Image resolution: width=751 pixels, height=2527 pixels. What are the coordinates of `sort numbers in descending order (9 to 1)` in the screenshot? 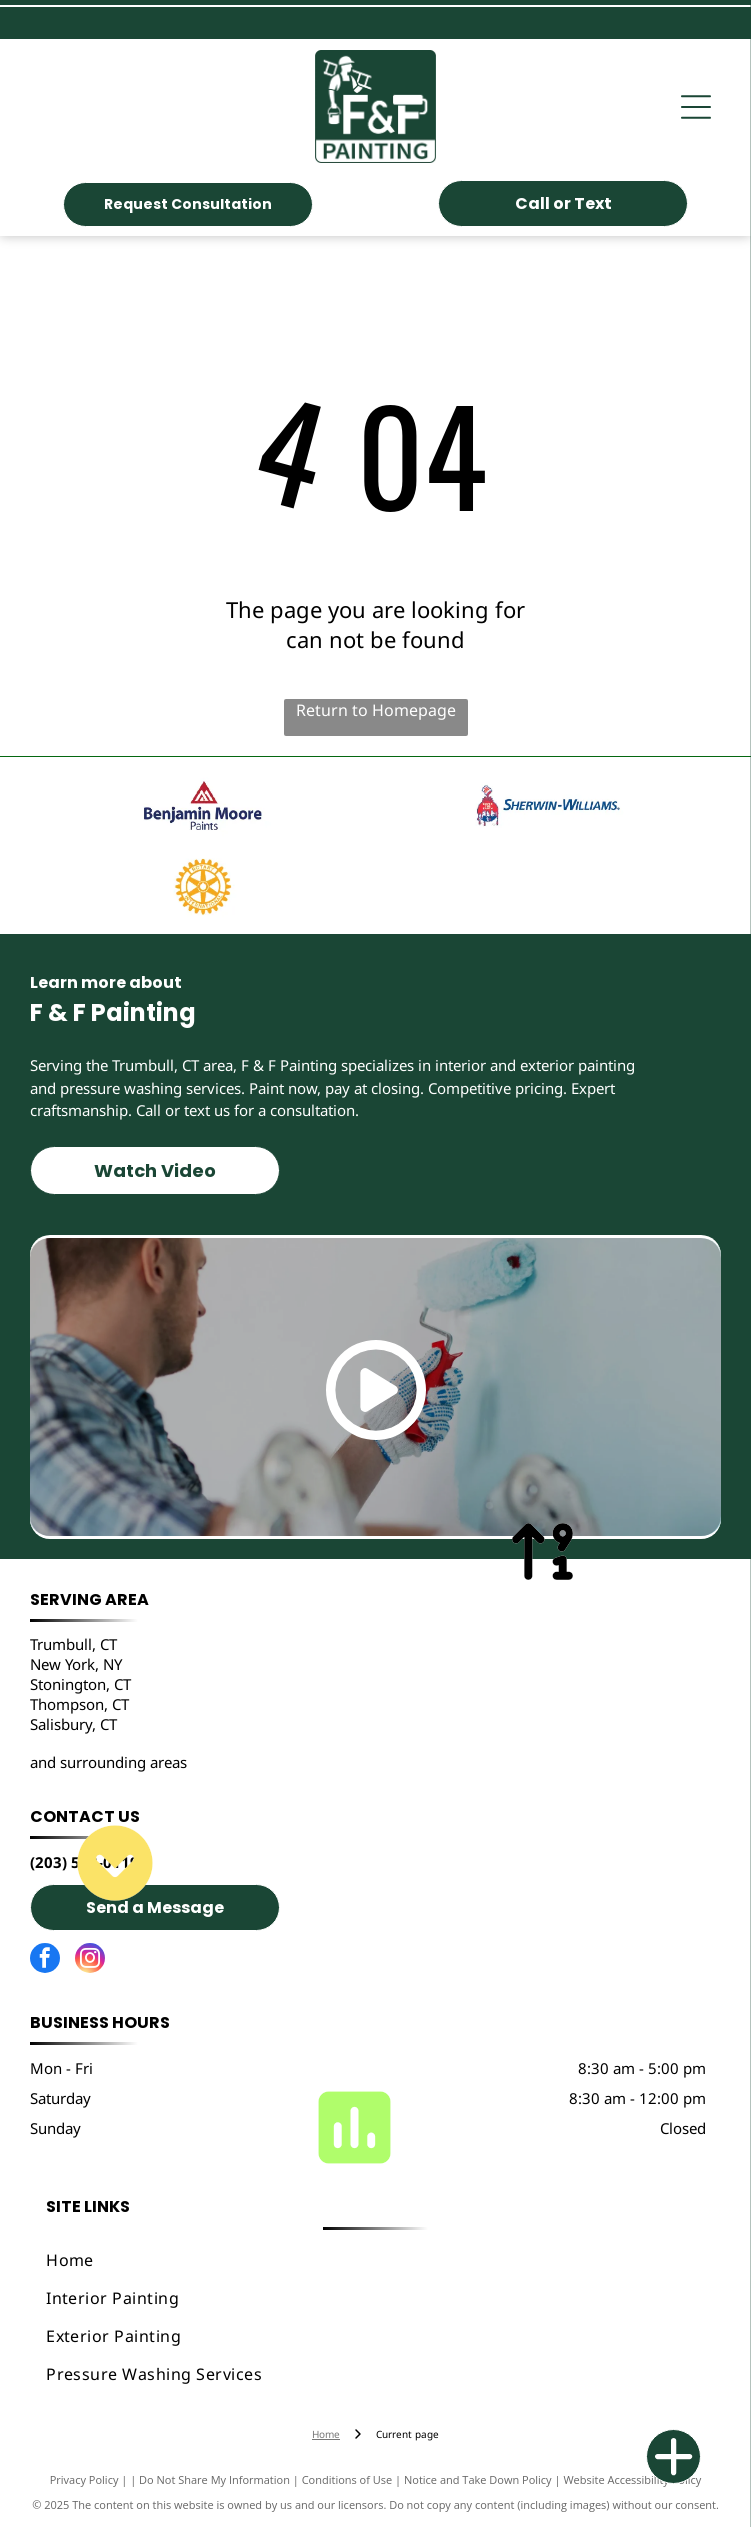 It's located at (544, 1551).